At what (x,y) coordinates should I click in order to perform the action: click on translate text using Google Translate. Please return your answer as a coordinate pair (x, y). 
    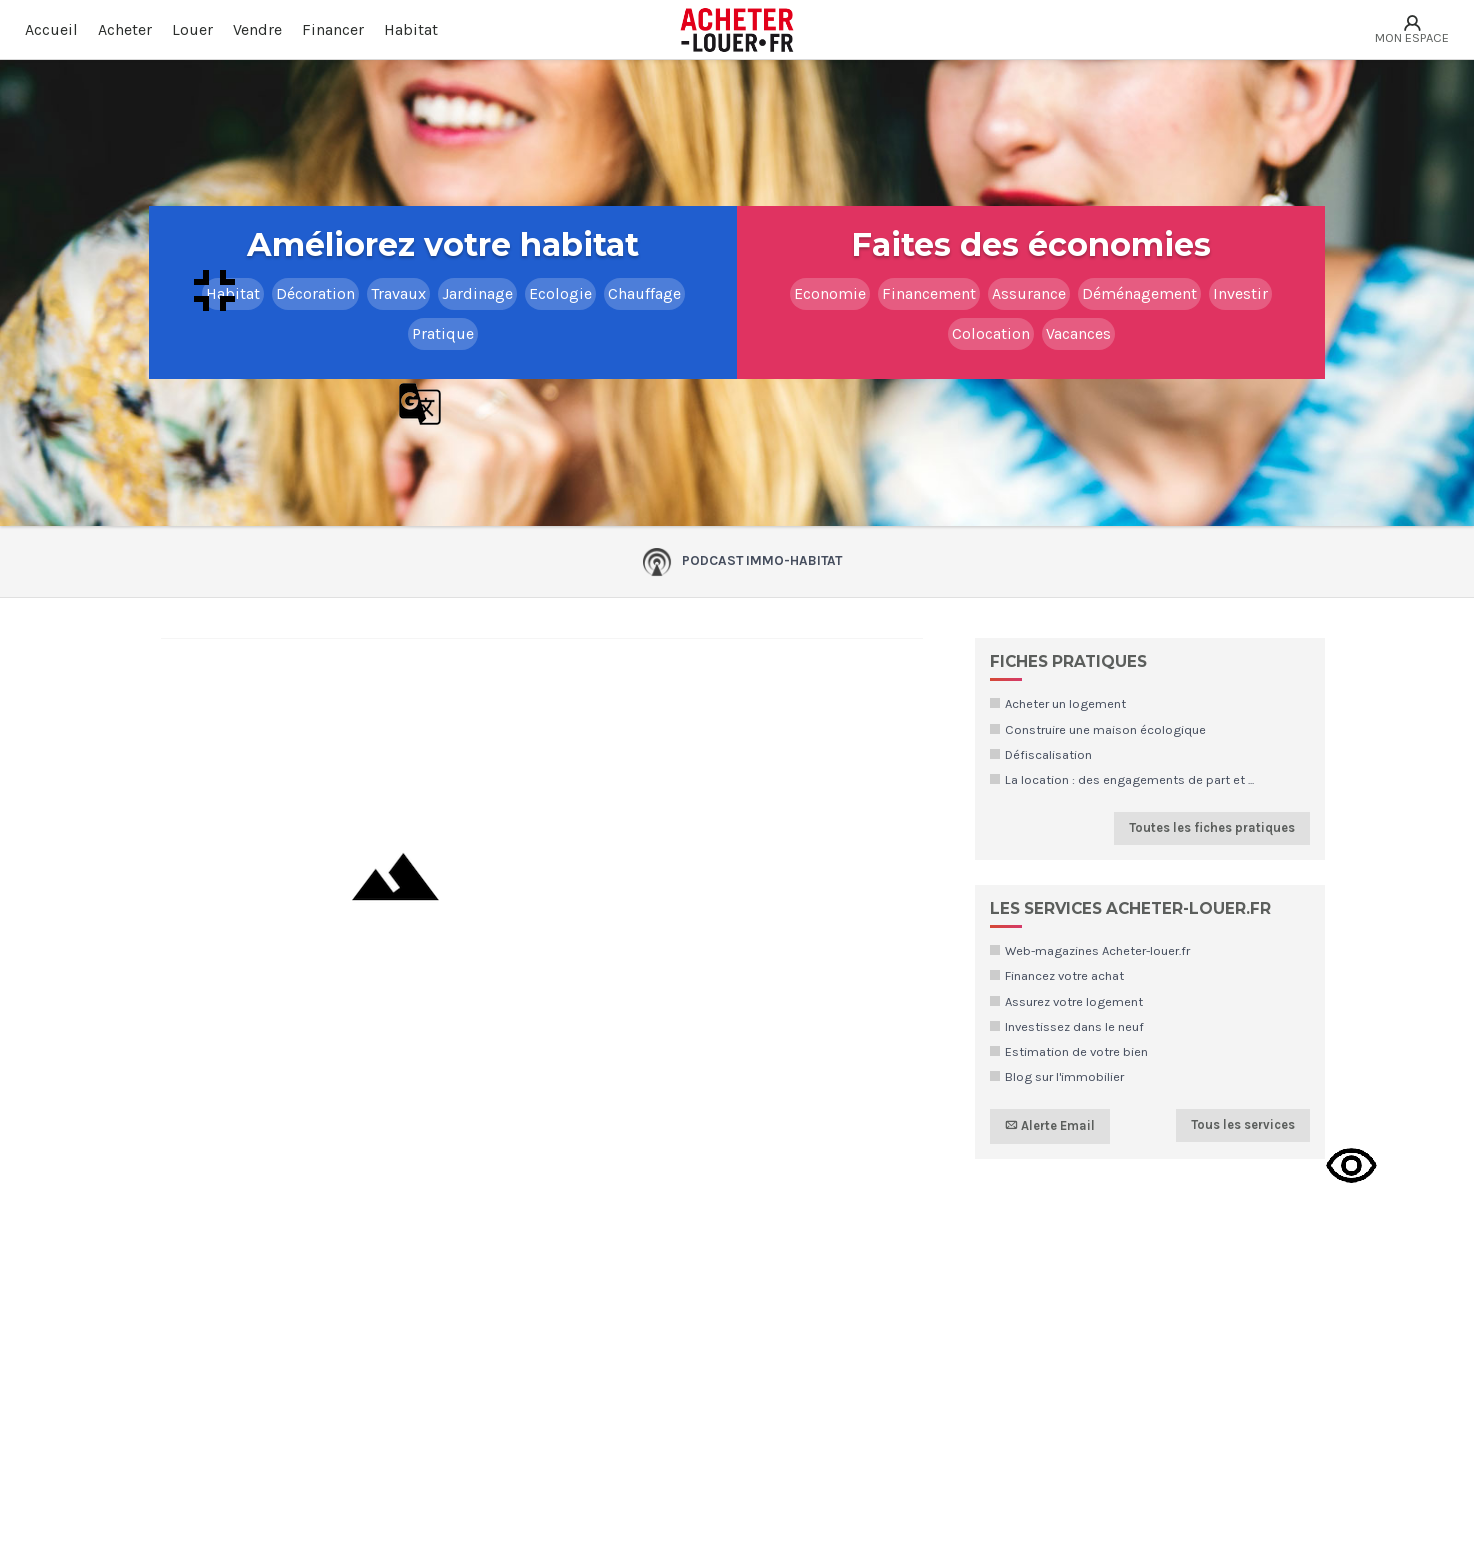
    Looking at the image, I should click on (420, 404).